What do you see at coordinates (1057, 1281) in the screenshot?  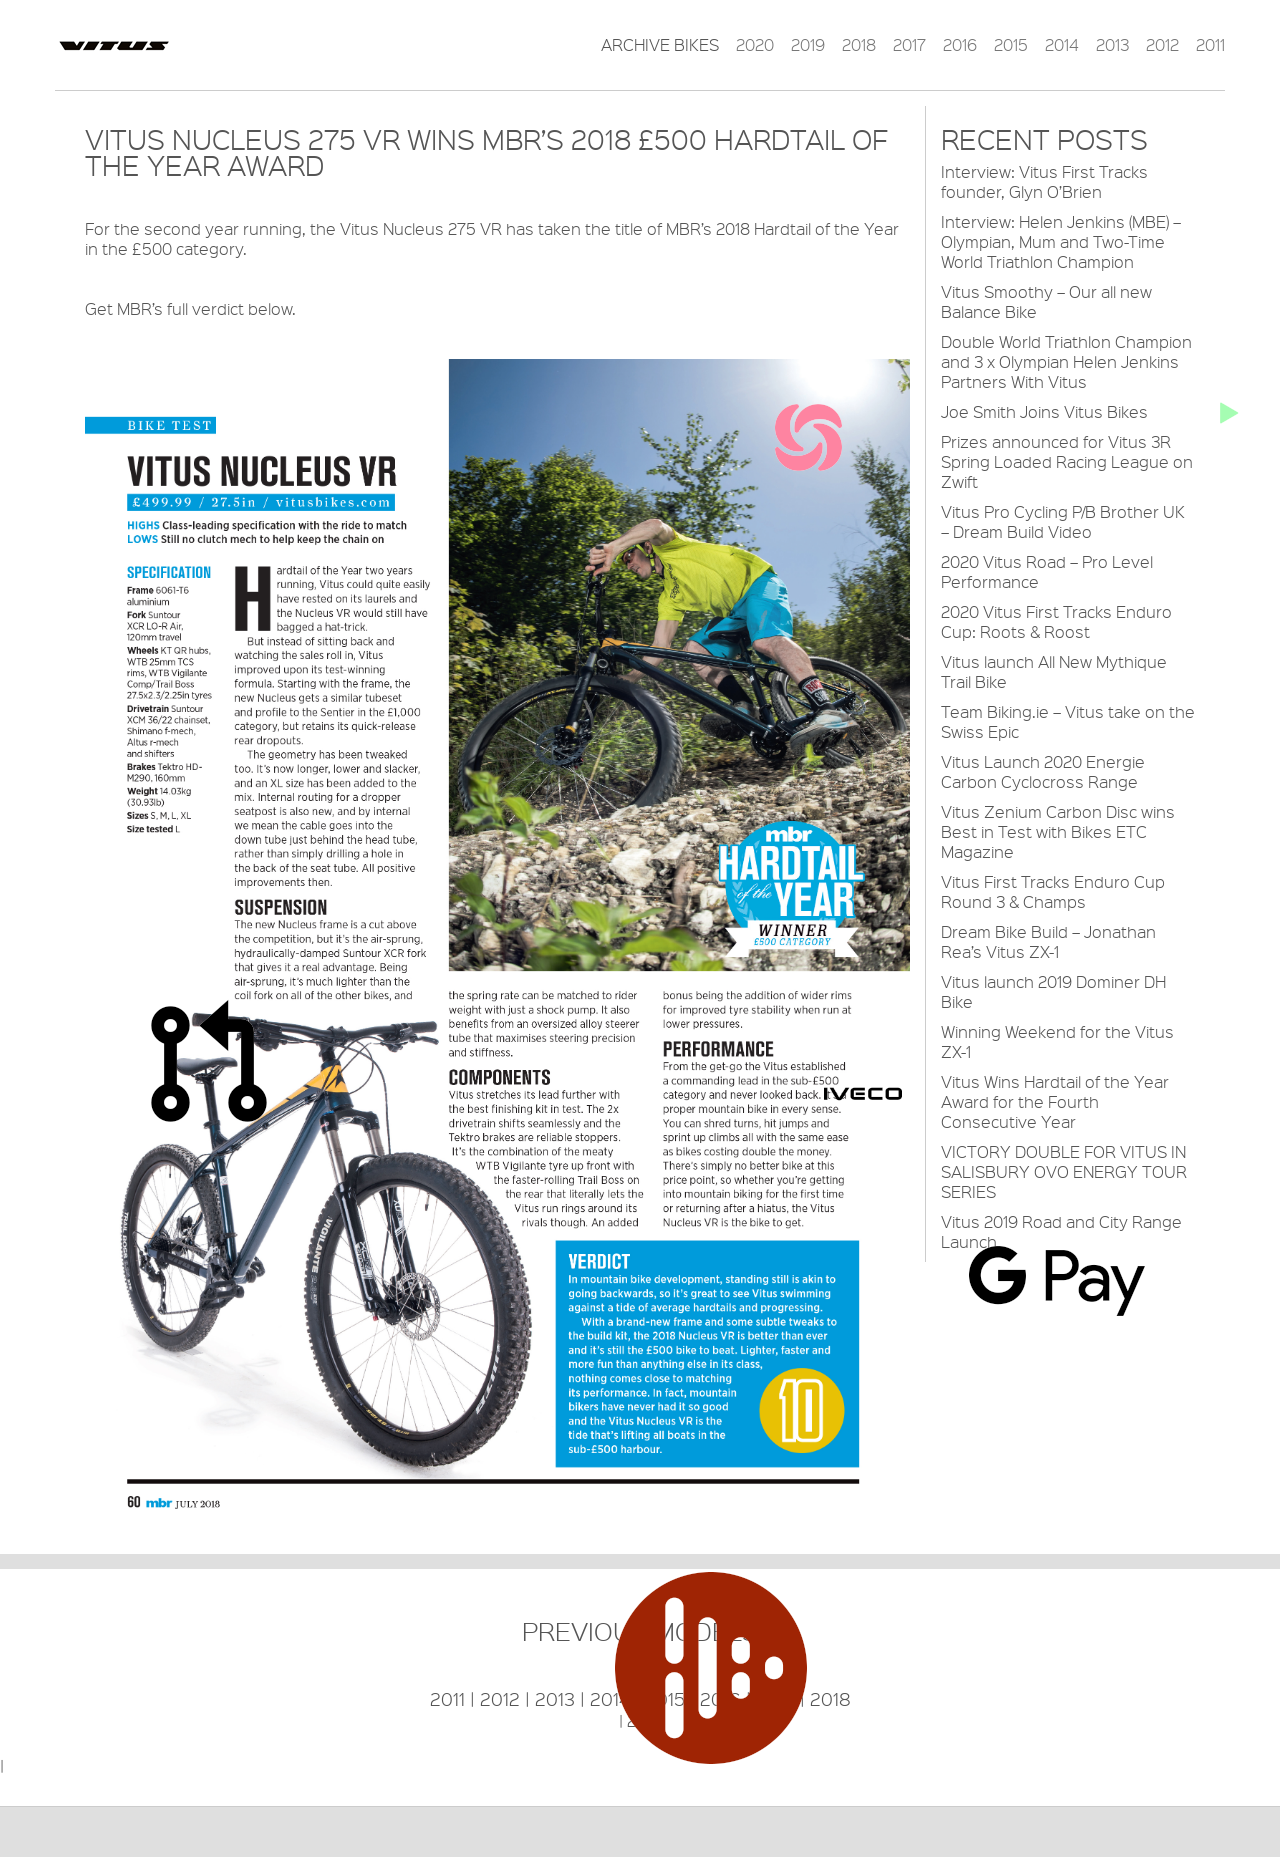 I see `pay with google pay` at bounding box center [1057, 1281].